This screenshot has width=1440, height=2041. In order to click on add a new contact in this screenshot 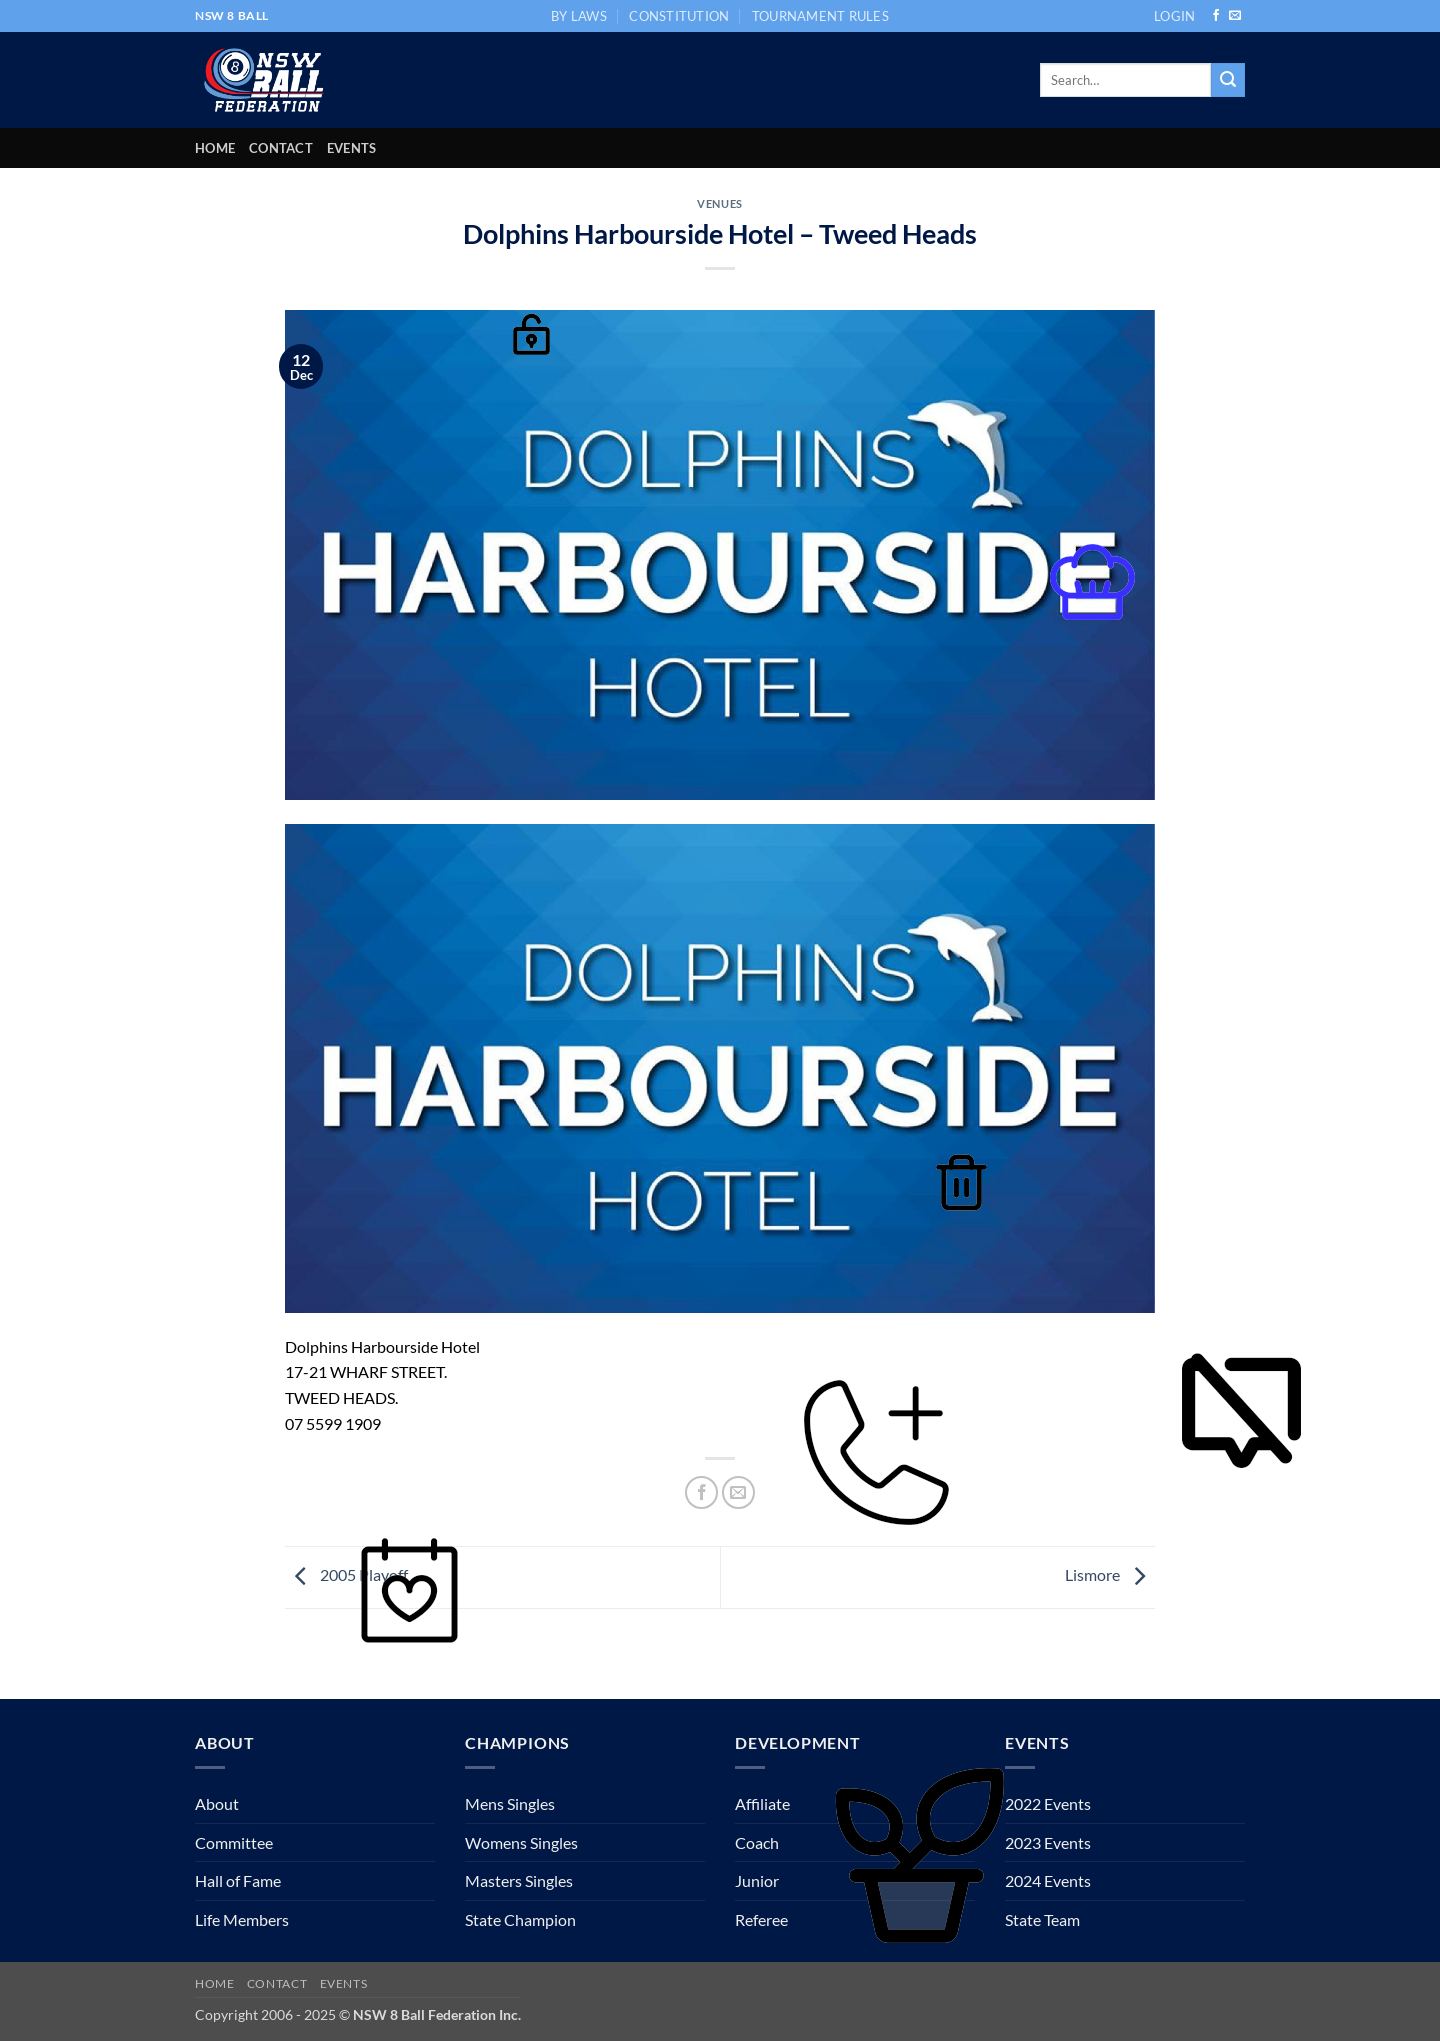, I will do `click(879, 1449)`.